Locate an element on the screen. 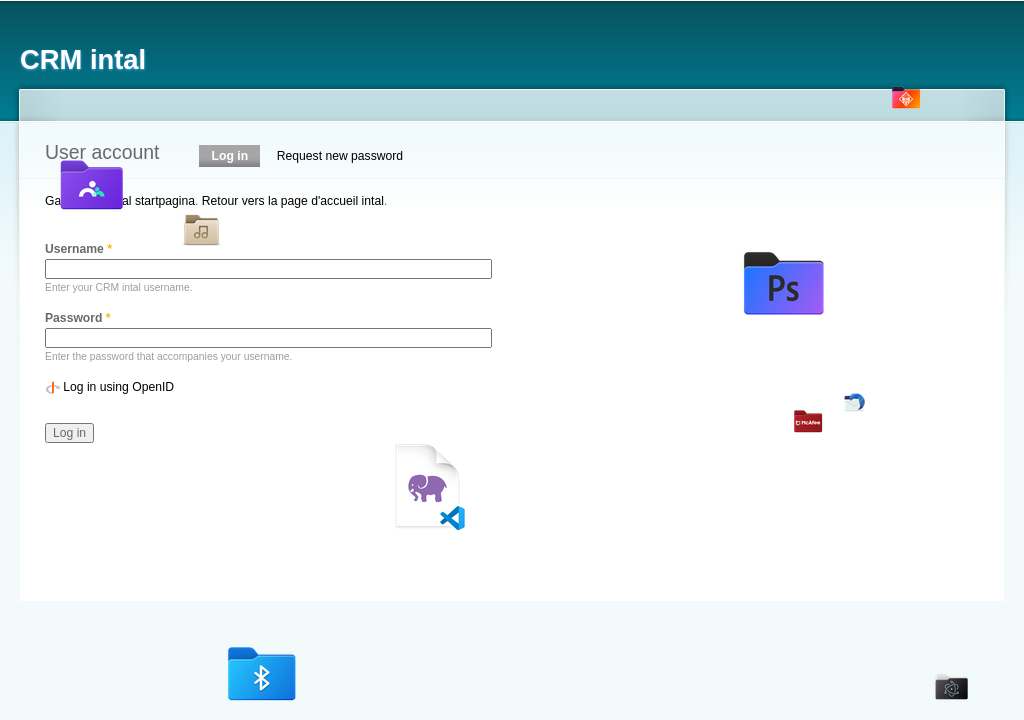  open your music folder is located at coordinates (201, 231).